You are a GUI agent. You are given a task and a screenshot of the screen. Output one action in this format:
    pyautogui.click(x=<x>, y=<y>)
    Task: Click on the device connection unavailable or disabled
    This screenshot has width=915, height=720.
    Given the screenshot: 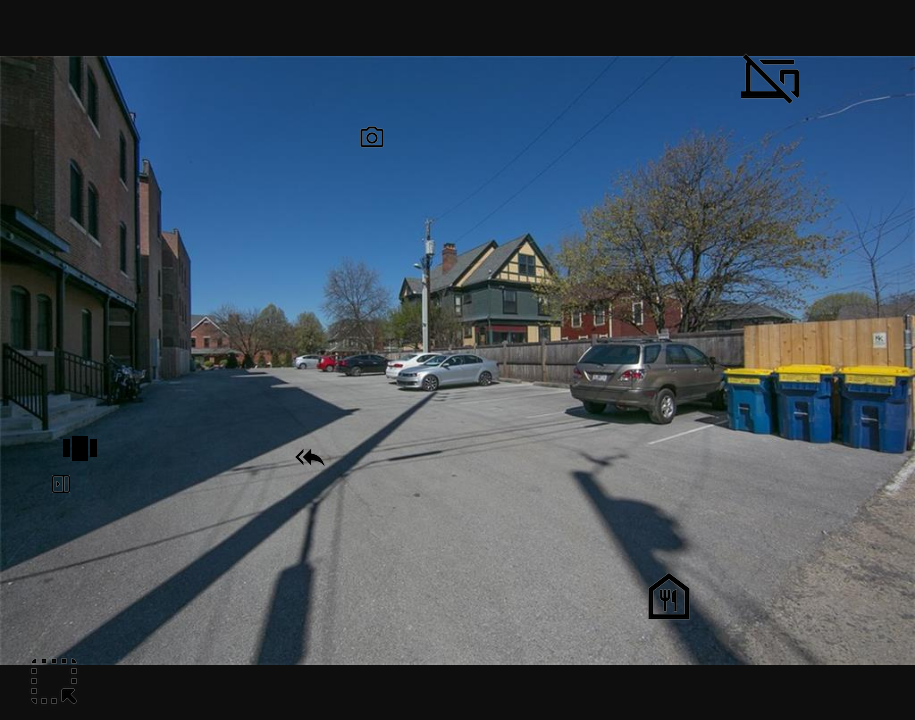 What is the action you would take?
    pyautogui.click(x=770, y=79)
    